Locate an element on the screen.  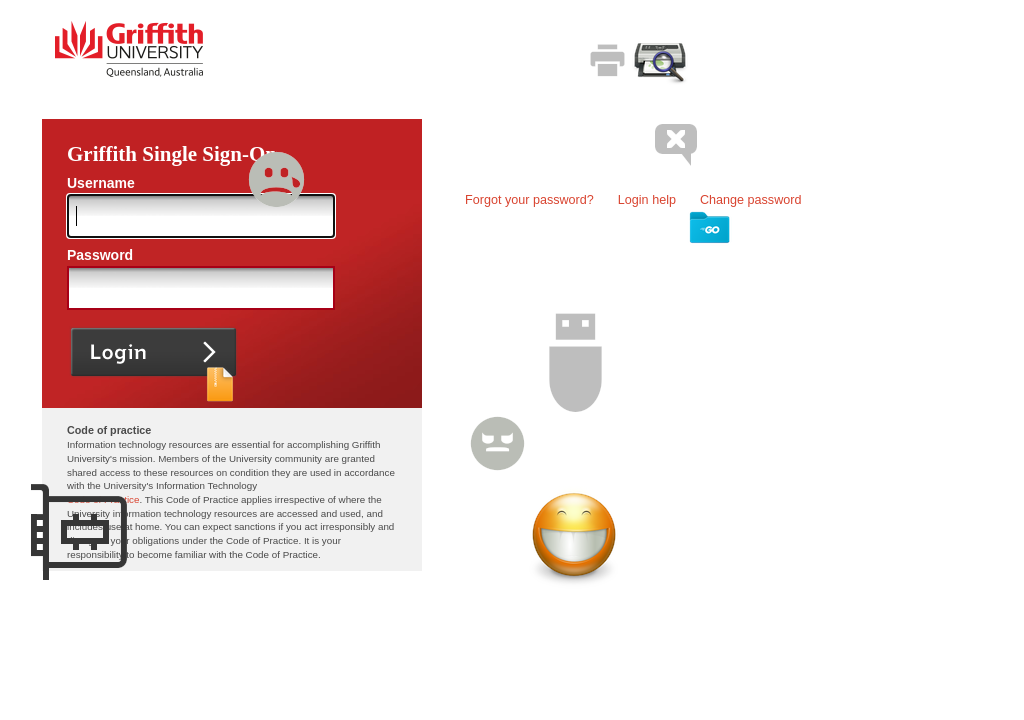
removable storage device connected is located at coordinates (575, 359).